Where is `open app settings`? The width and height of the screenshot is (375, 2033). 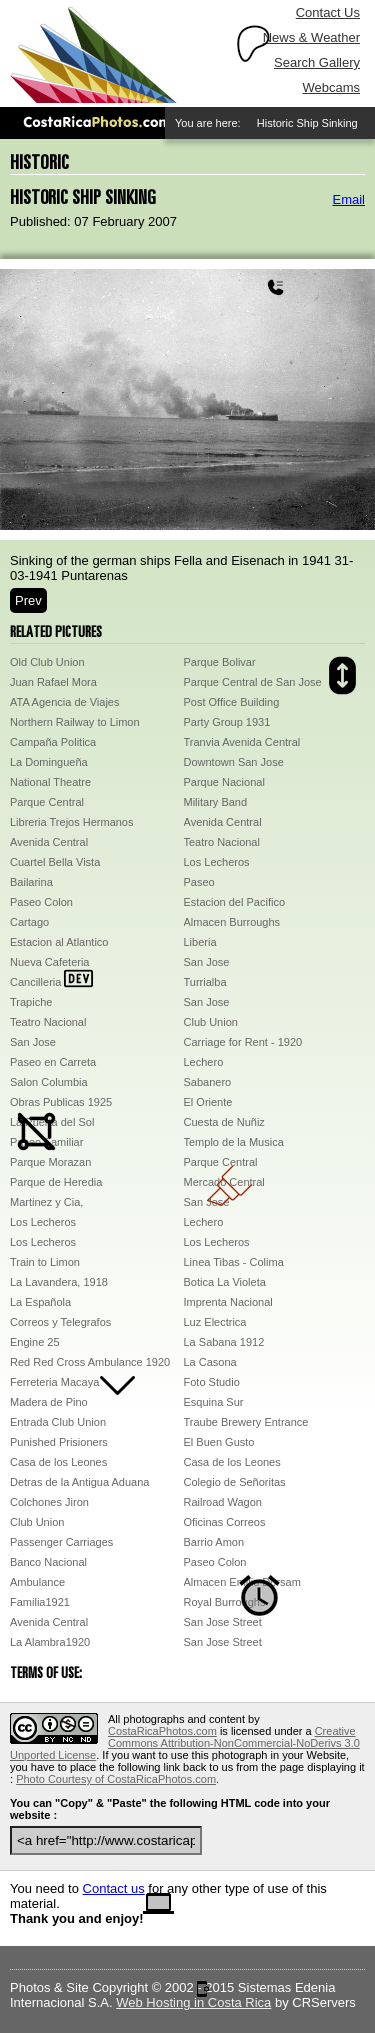
open app settings is located at coordinates (202, 1989).